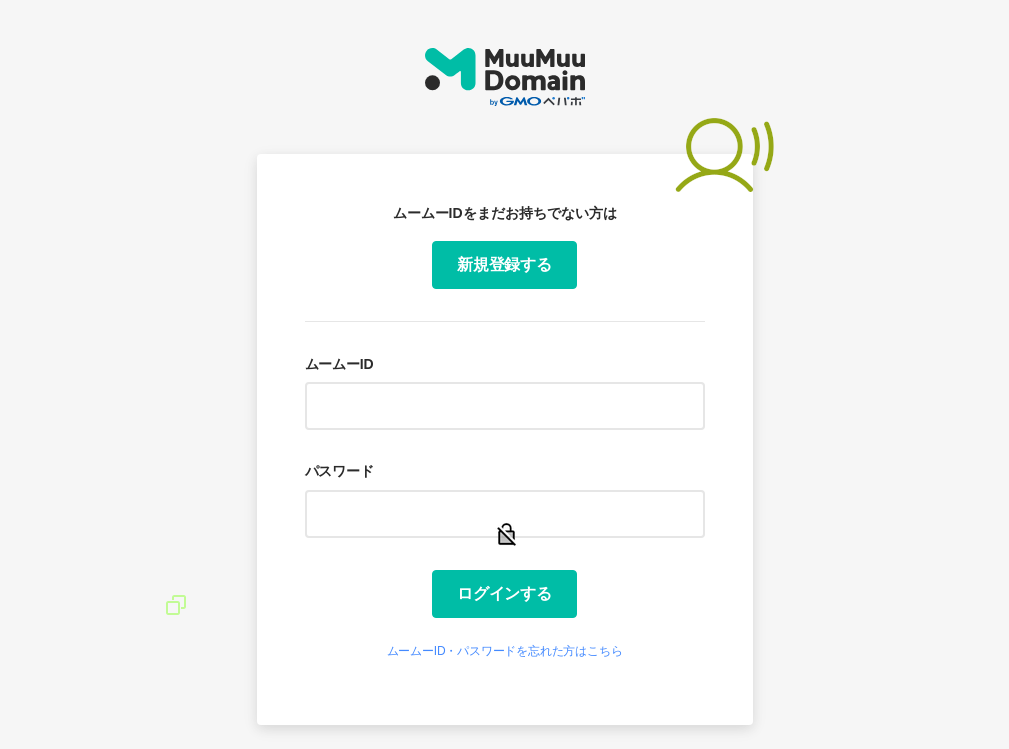 The image size is (1009, 749). Describe the element at coordinates (723, 155) in the screenshot. I see `user audio or voice settings` at that location.